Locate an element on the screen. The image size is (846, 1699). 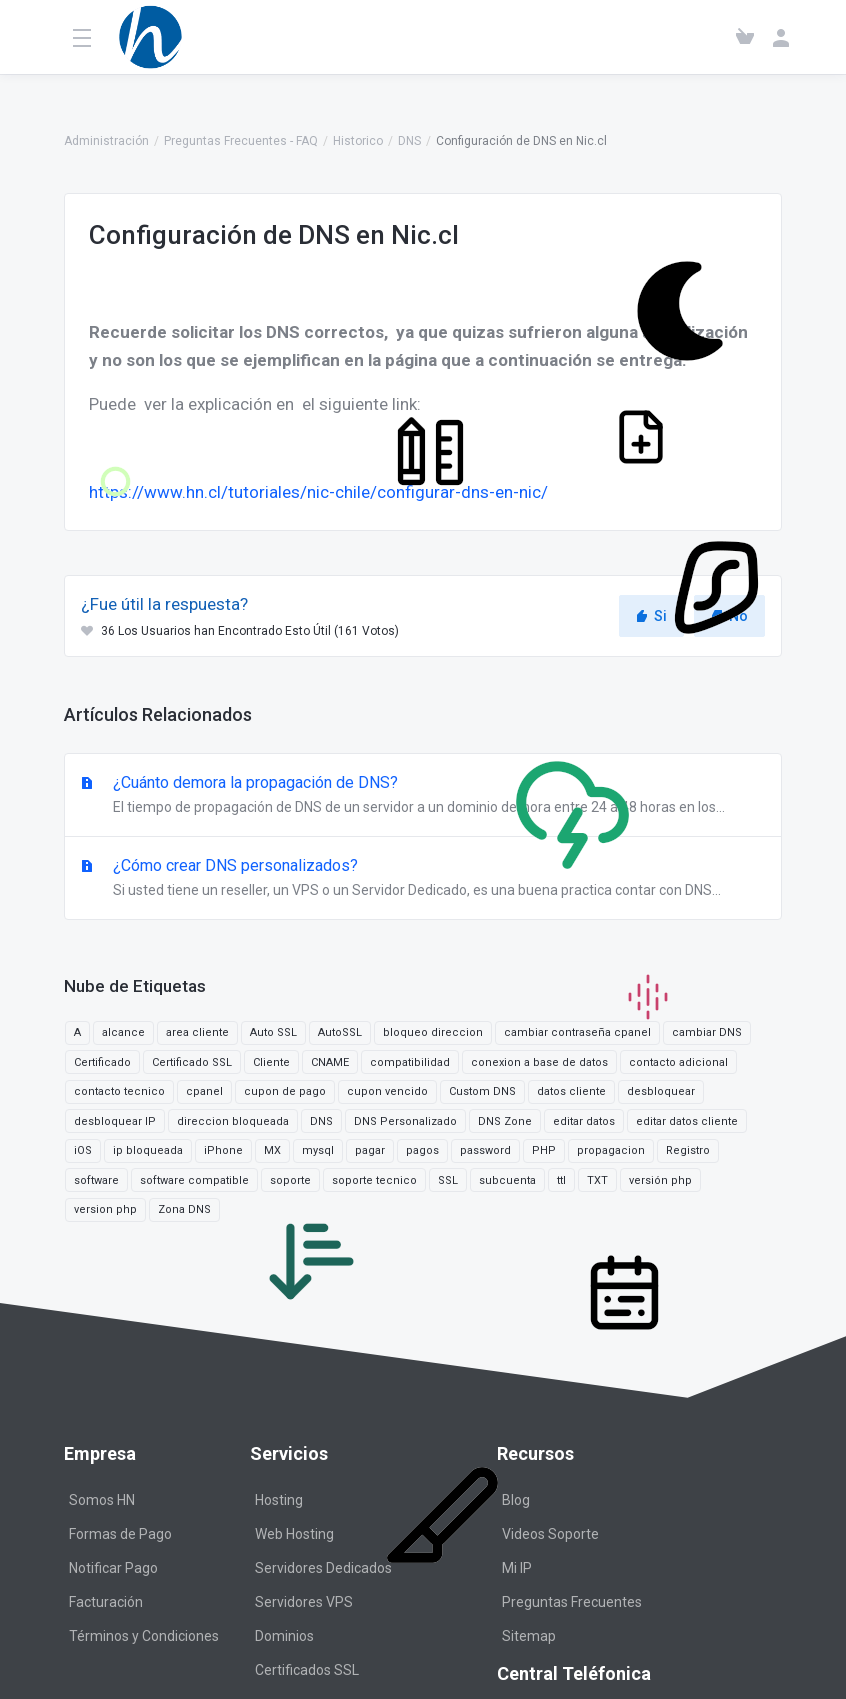
open google podcasts app is located at coordinates (648, 997).